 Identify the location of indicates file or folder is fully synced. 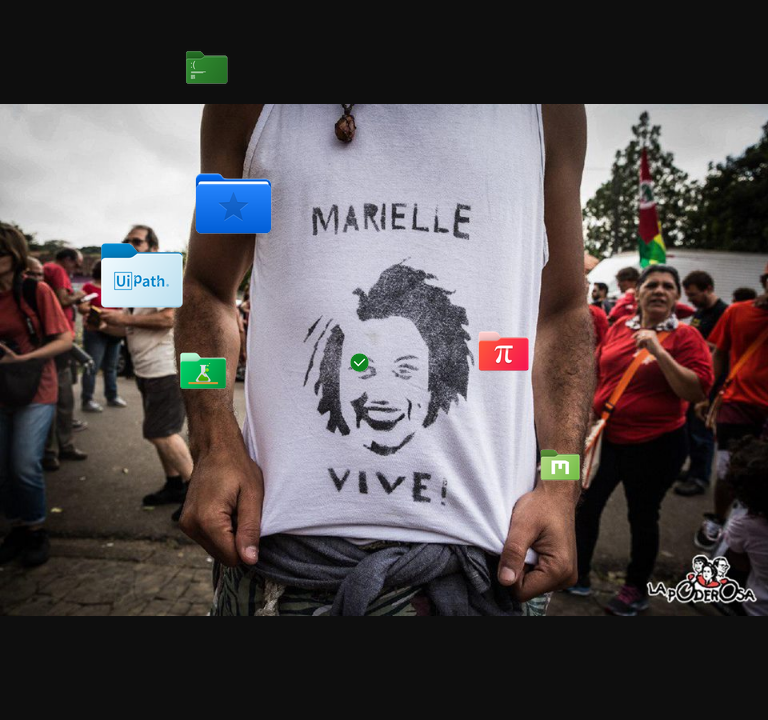
(359, 362).